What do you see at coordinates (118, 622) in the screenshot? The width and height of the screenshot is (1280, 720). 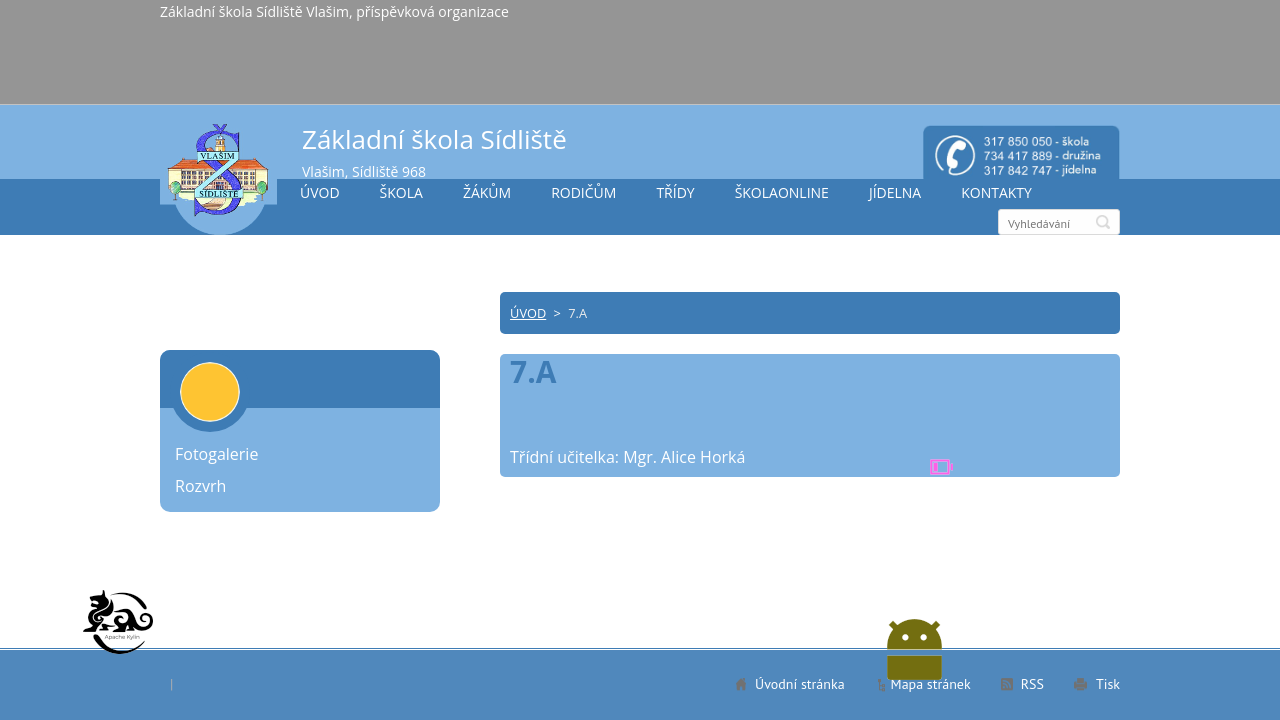 I see `Apache Kylin project logo` at bounding box center [118, 622].